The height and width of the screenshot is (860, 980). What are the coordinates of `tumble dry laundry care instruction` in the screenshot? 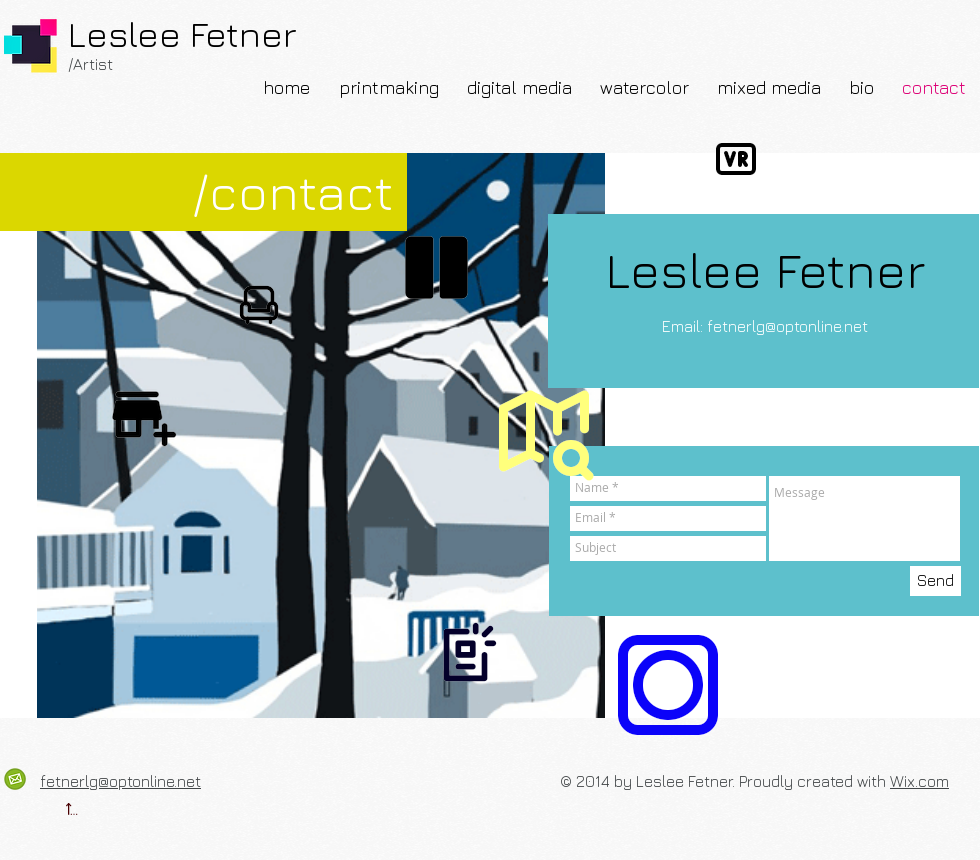 It's located at (668, 685).